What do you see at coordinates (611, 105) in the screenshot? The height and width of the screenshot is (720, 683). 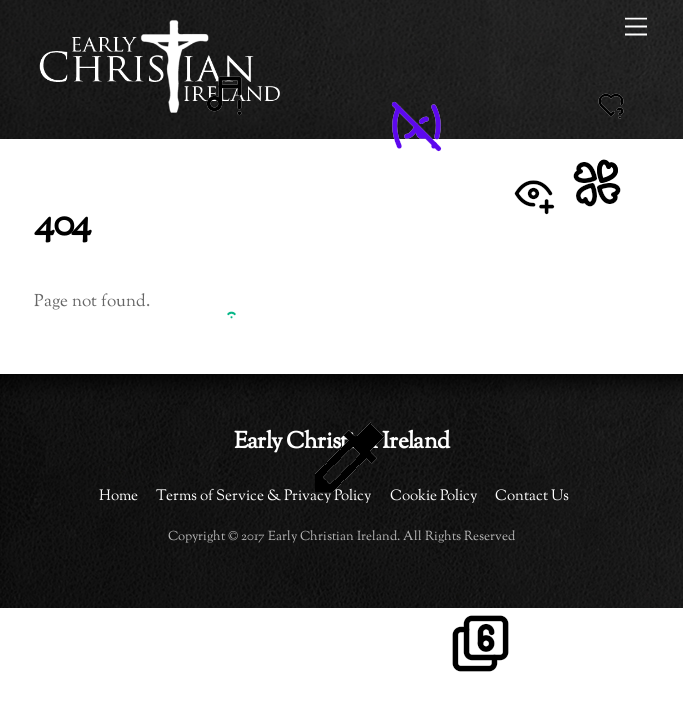 I see `get help about favorites or liked items` at bounding box center [611, 105].